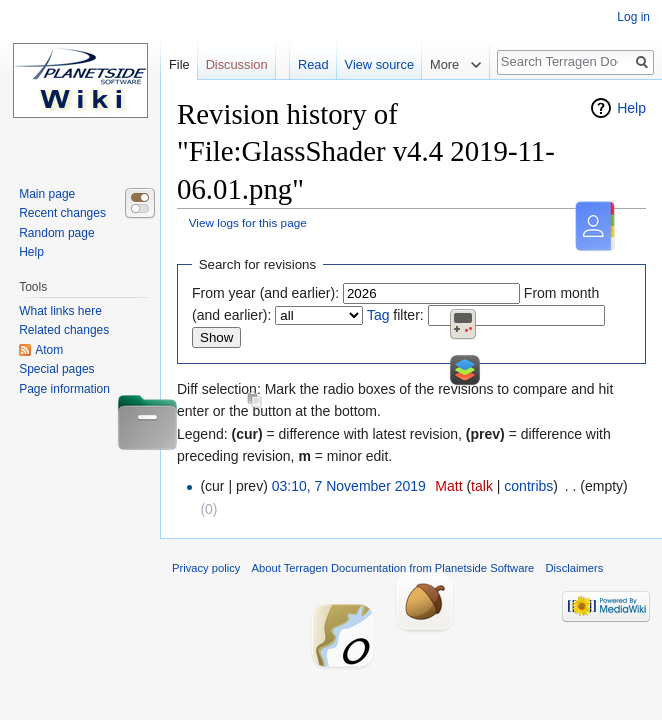  What do you see at coordinates (254, 399) in the screenshot?
I see `paste content from clipboard` at bounding box center [254, 399].